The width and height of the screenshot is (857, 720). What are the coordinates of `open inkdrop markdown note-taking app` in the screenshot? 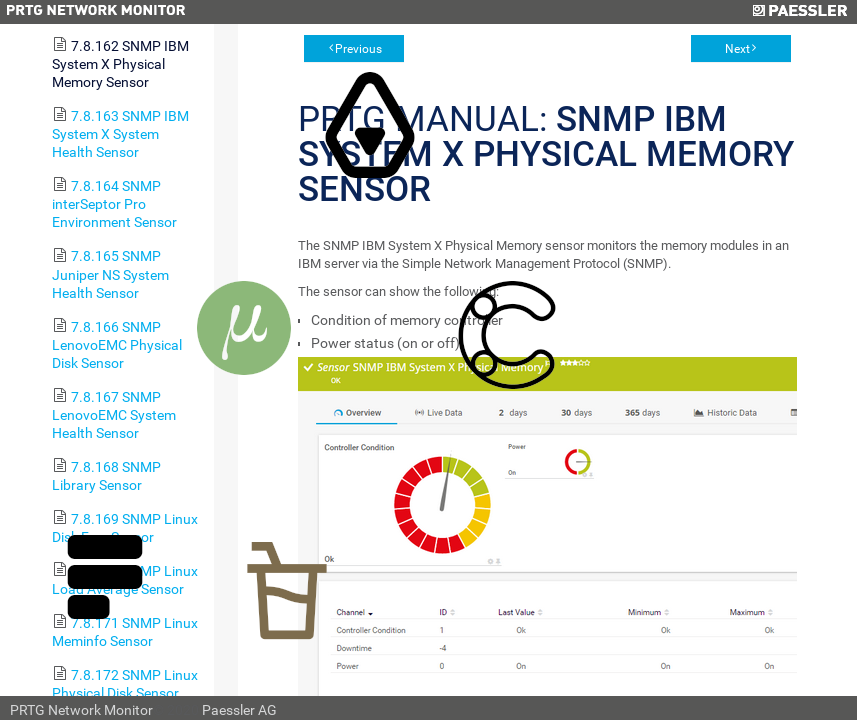 It's located at (370, 125).